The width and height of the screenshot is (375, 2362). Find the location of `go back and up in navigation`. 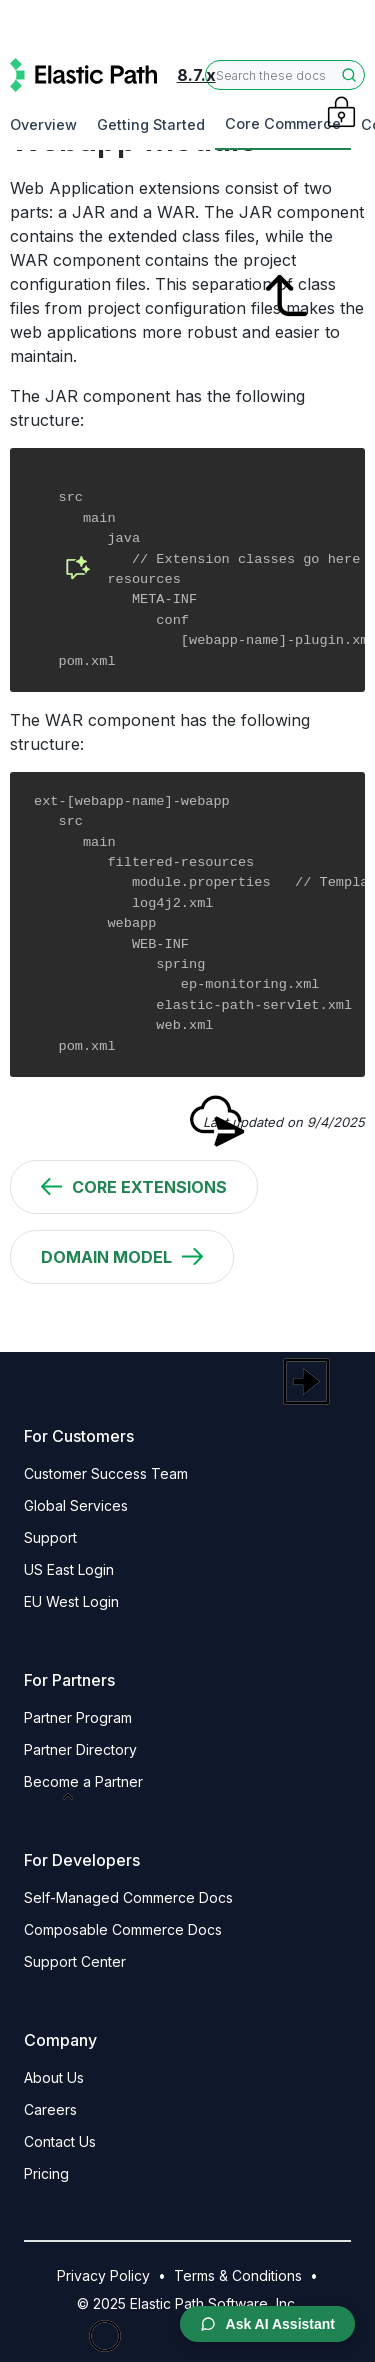

go back and up in navigation is located at coordinates (286, 295).